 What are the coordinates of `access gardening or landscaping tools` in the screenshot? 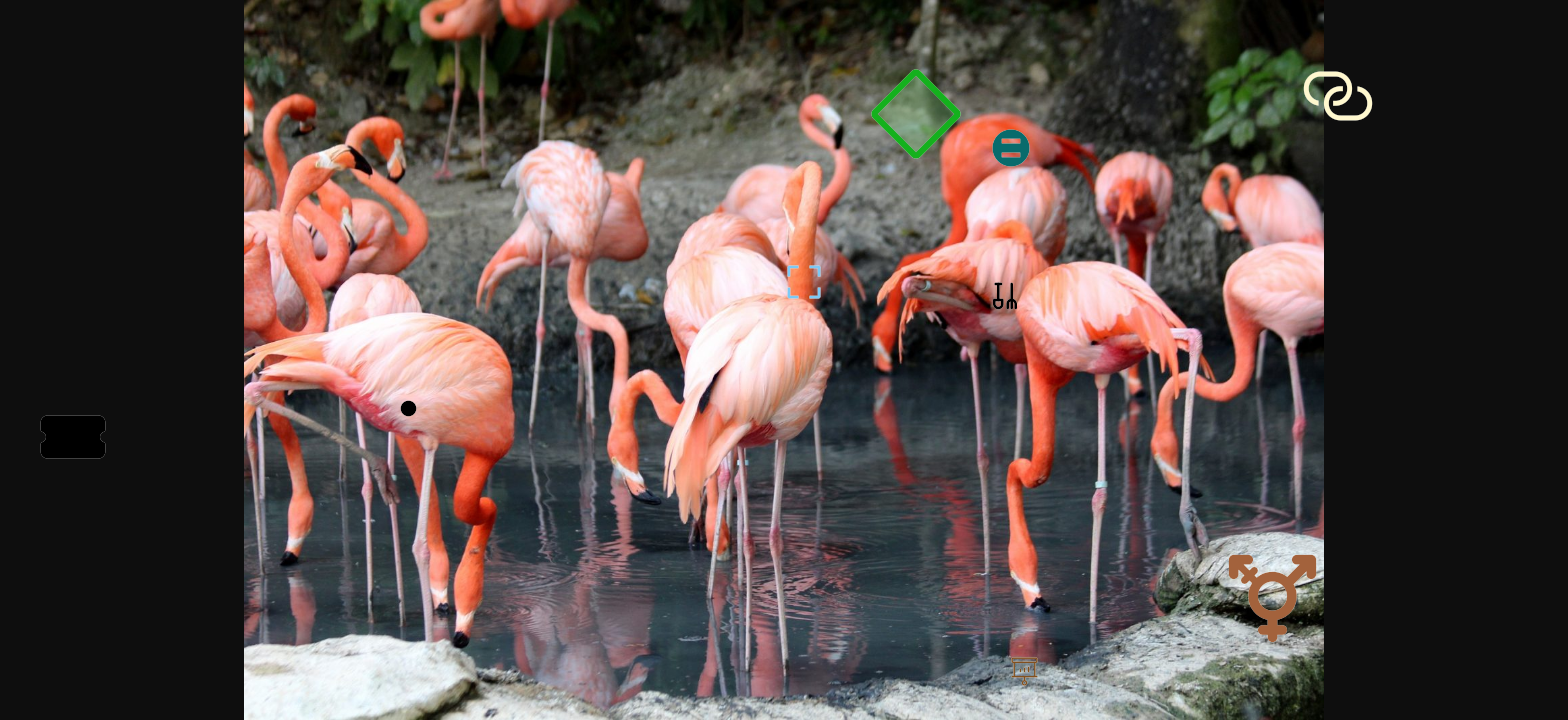 It's located at (1005, 296).